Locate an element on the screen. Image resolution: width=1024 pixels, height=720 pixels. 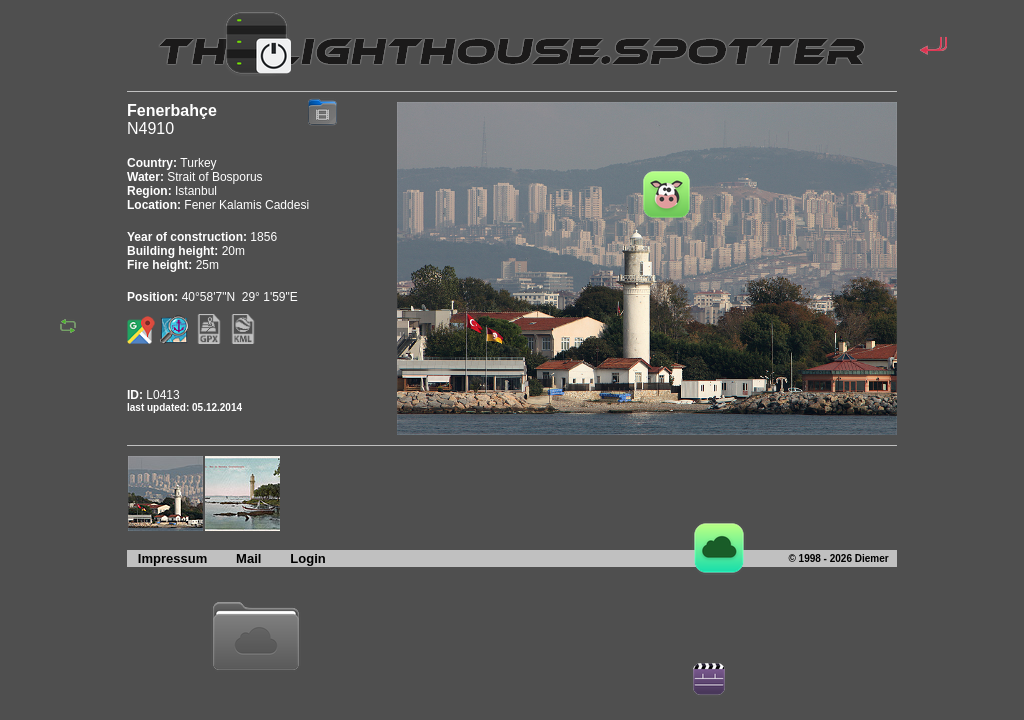
open your videos folder is located at coordinates (322, 111).